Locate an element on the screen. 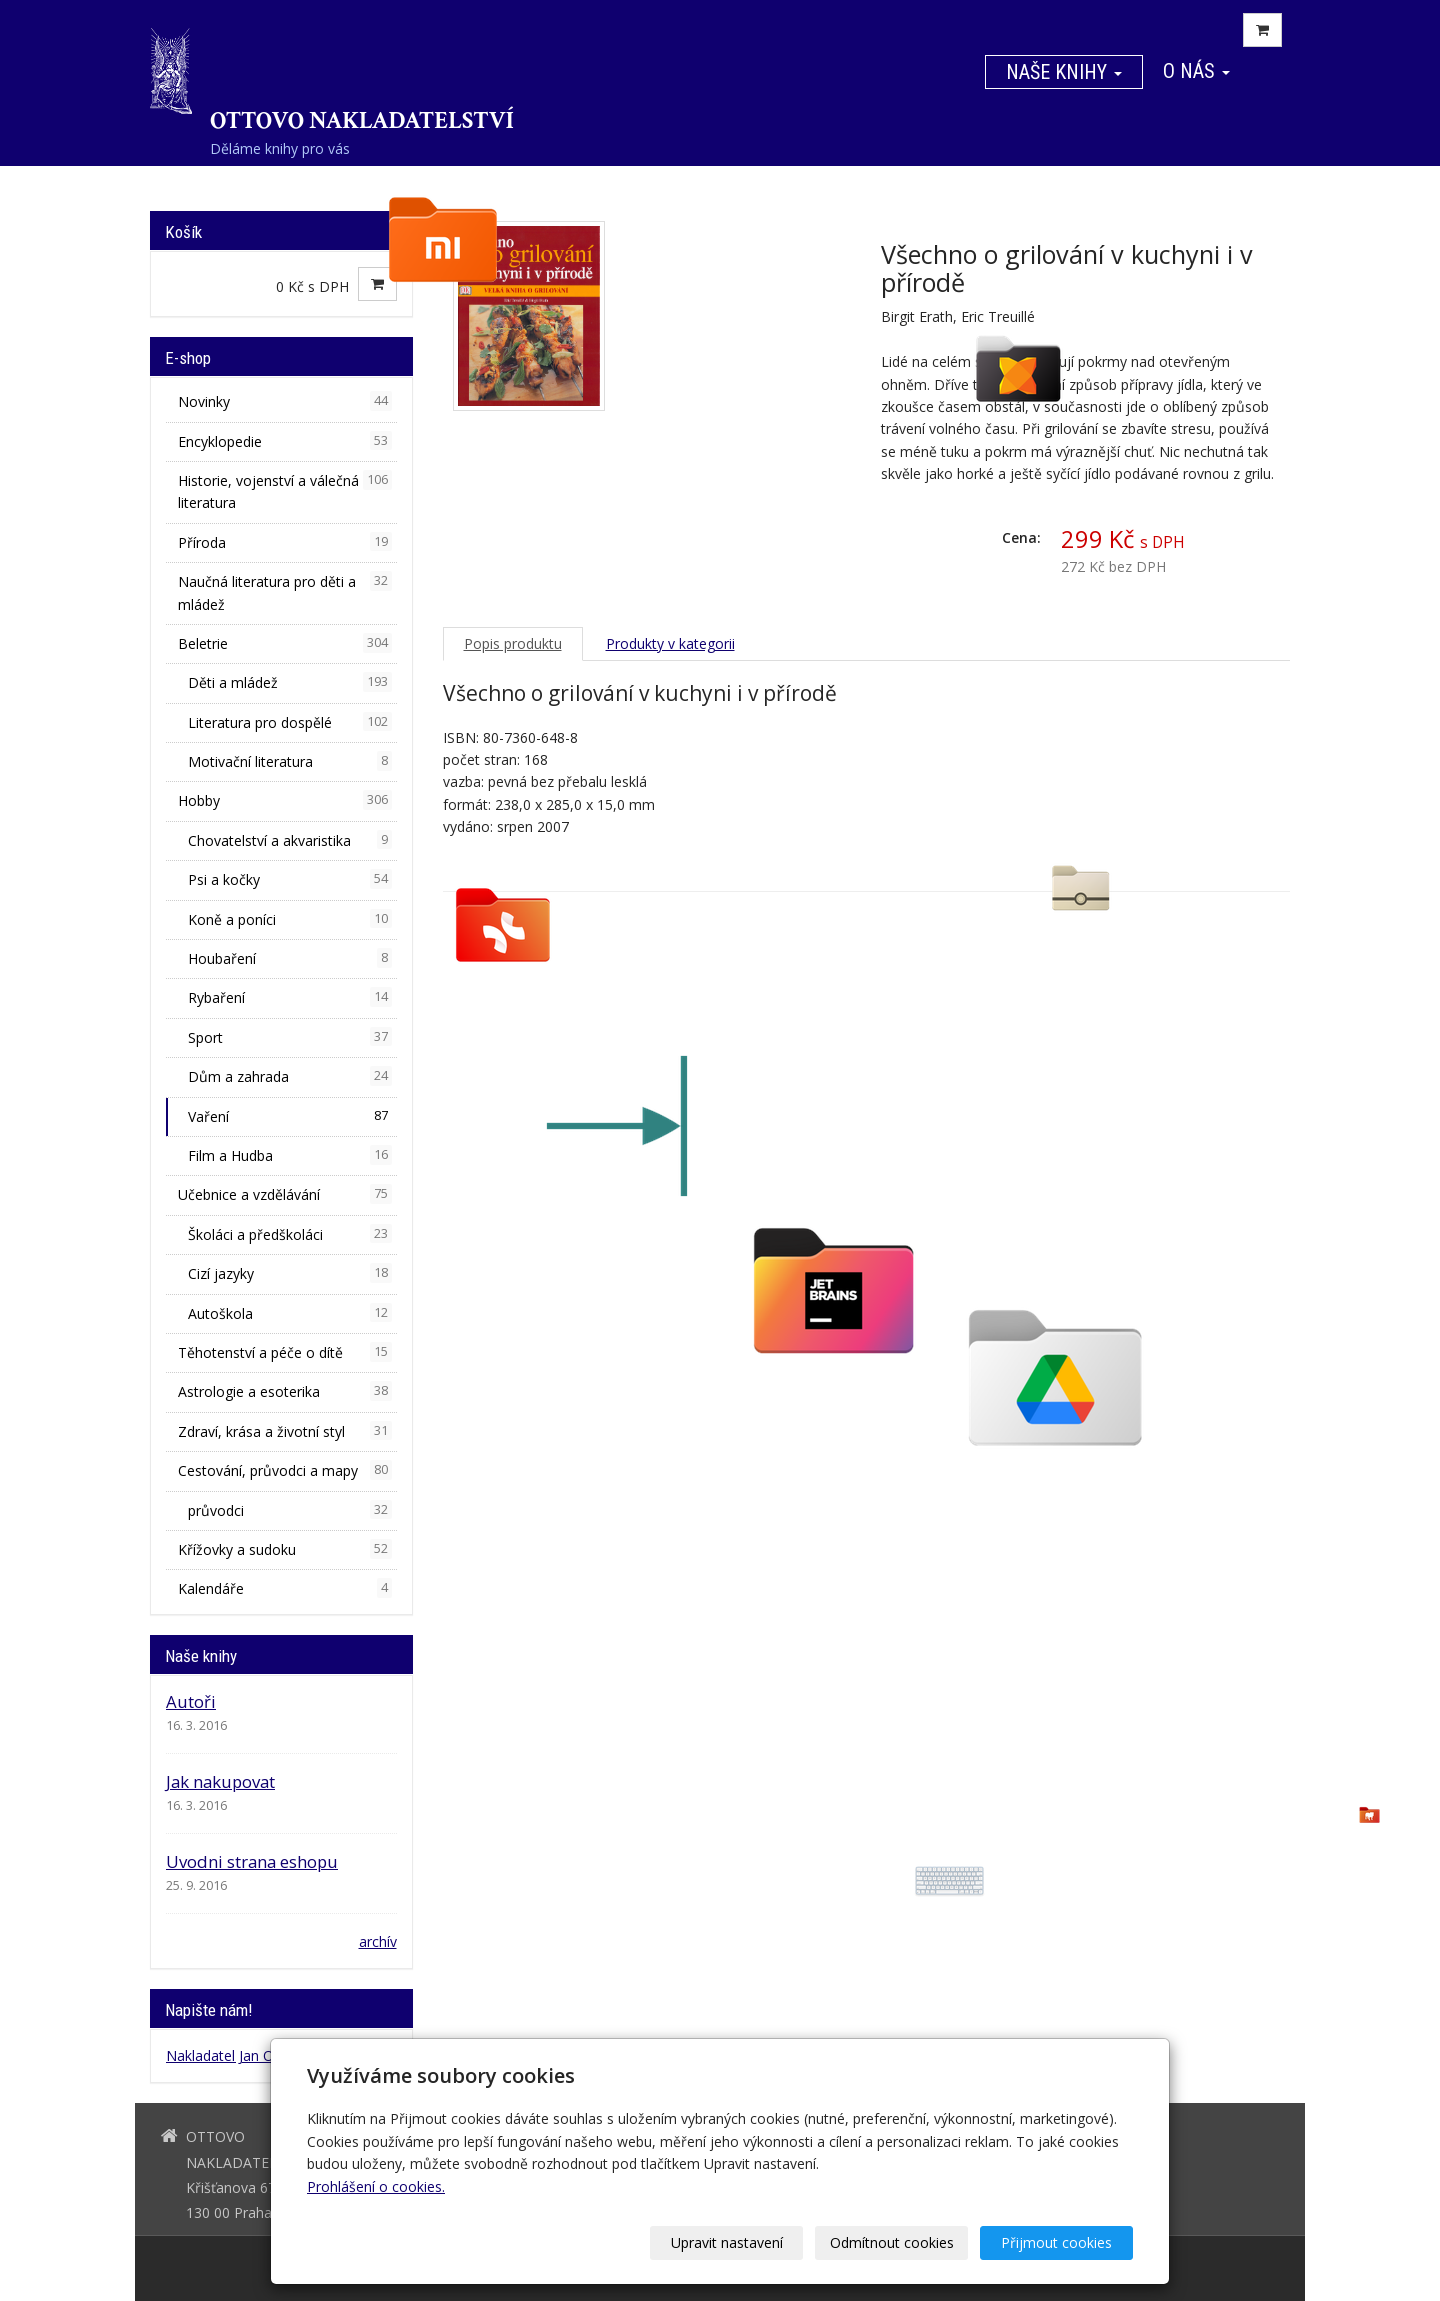 This screenshot has height=2301, width=1440. open bullguard antivirus folder is located at coordinates (1369, 1815).